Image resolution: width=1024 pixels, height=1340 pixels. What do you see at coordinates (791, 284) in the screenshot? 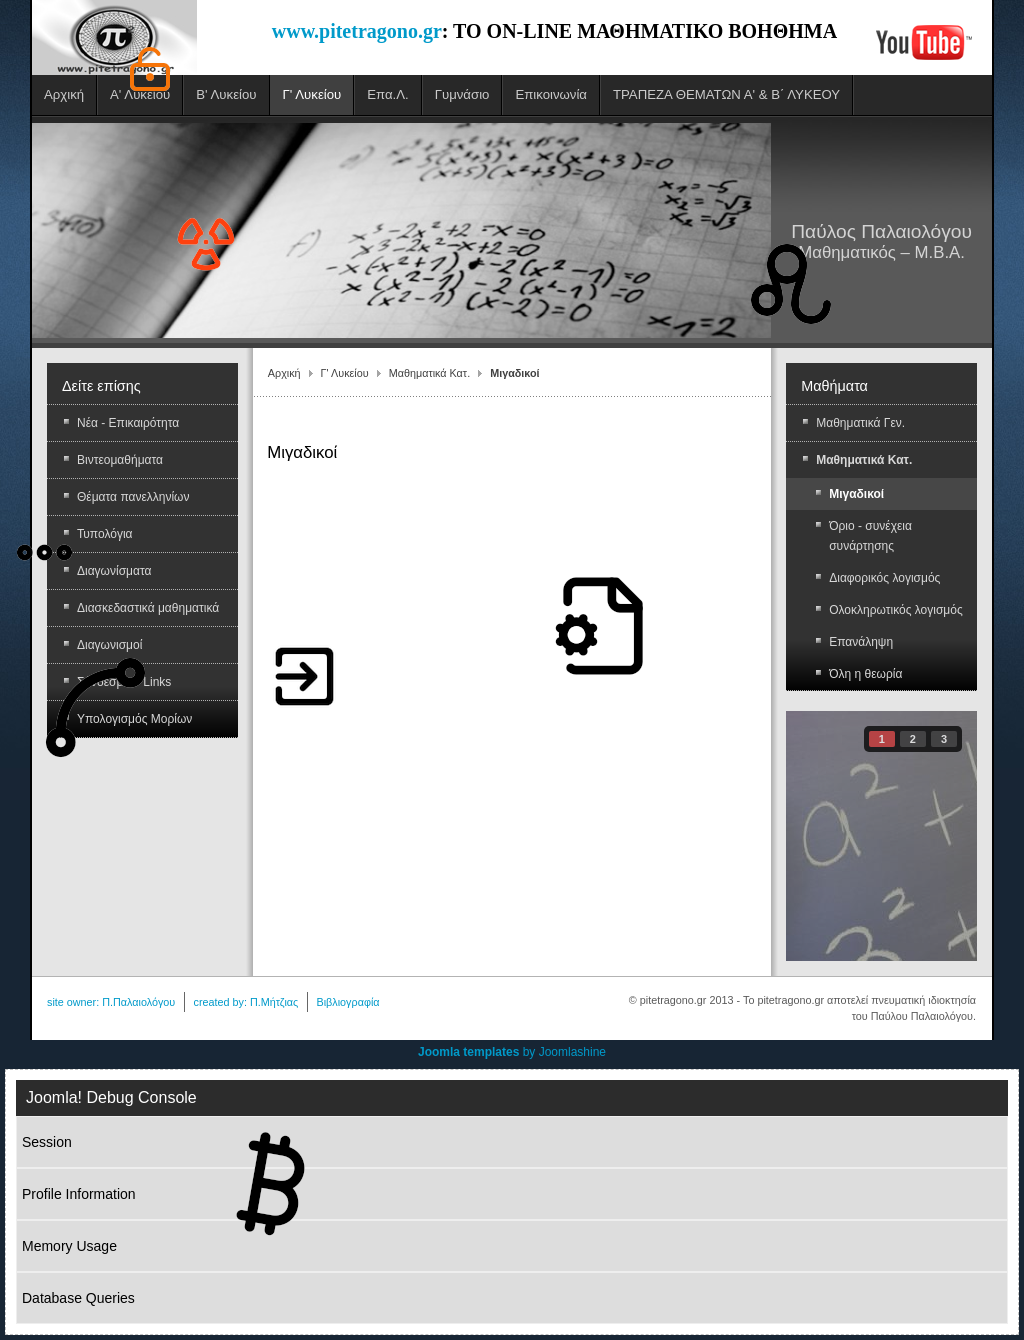
I see `indicates leo zodiac sign` at bounding box center [791, 284].